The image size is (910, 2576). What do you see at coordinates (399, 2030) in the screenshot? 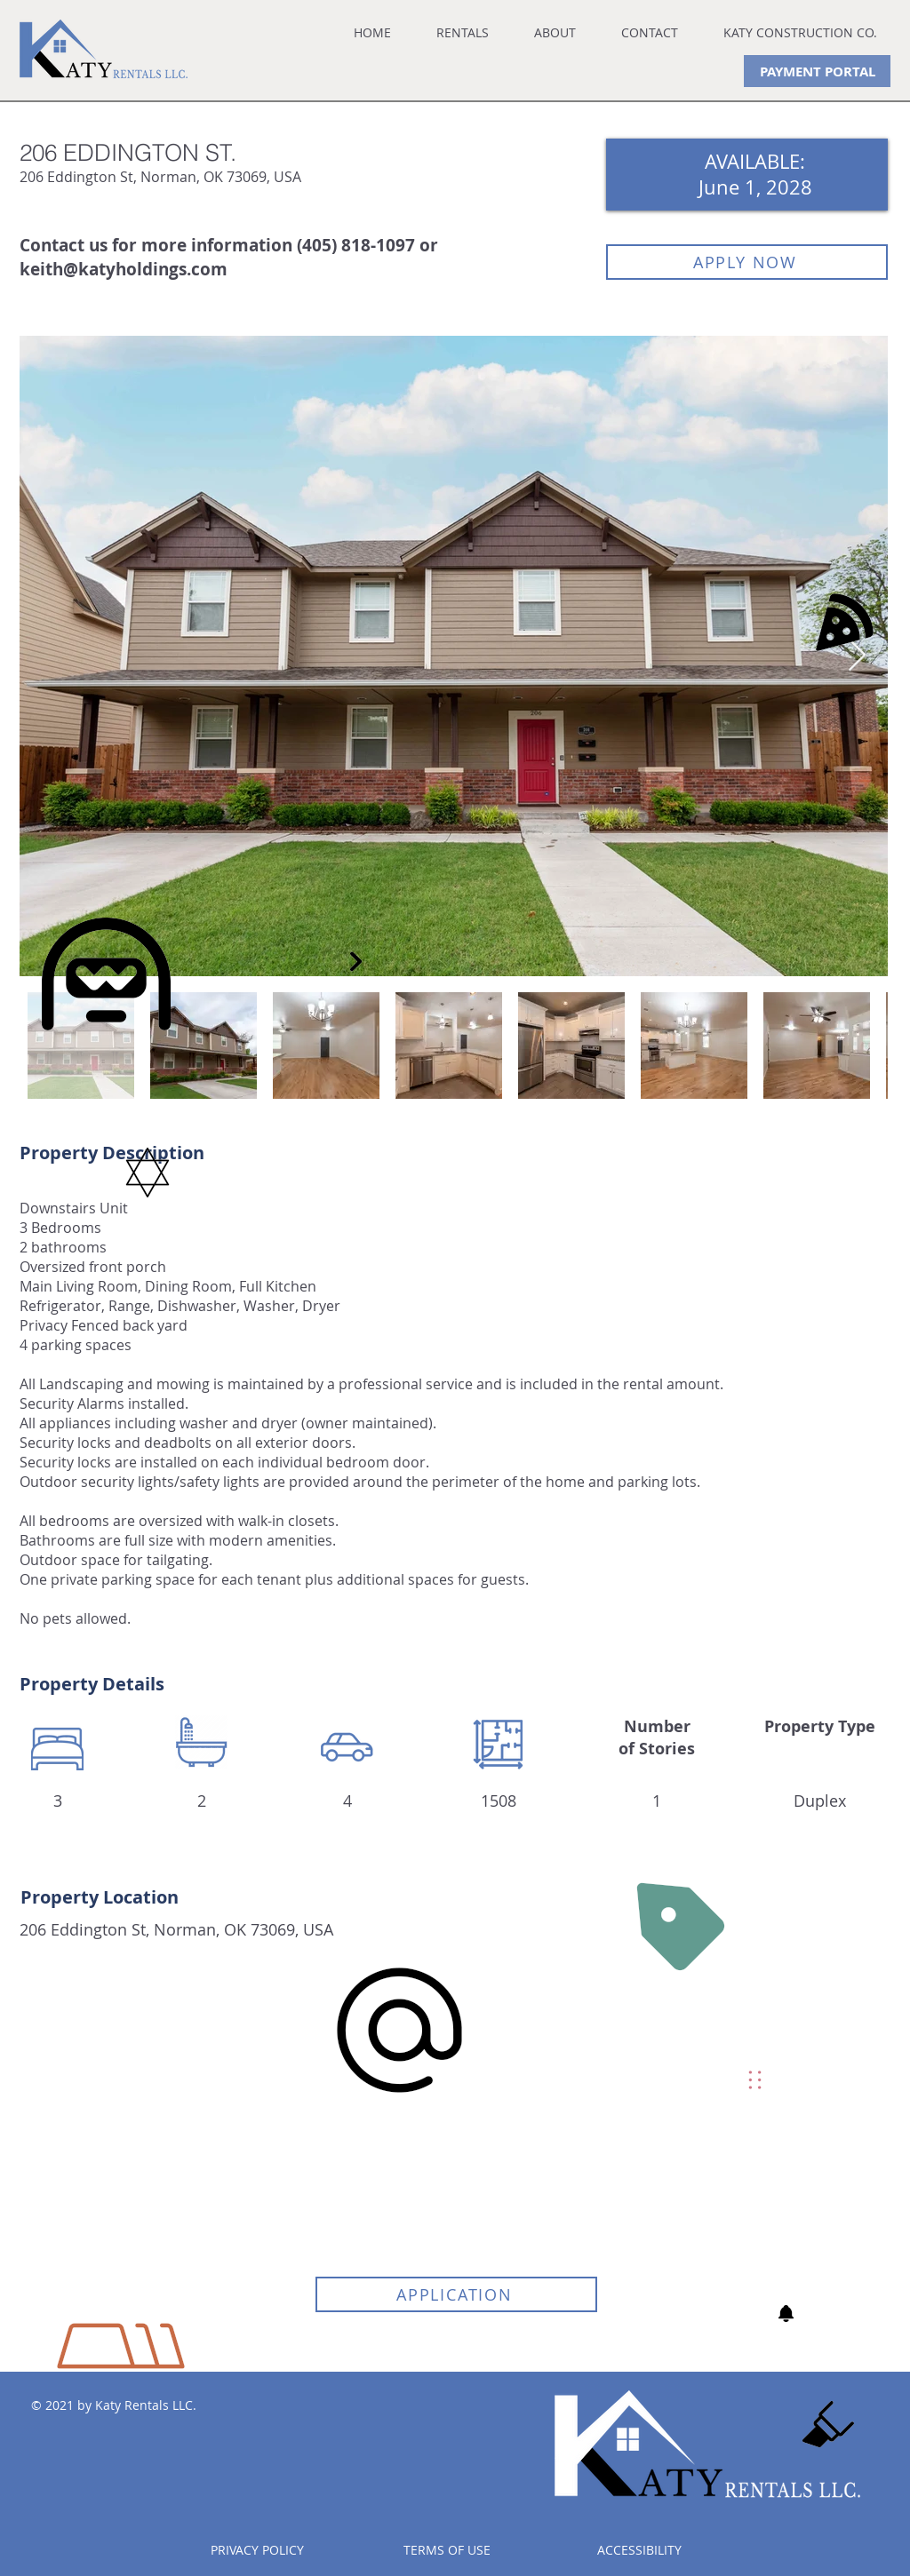
I see `mention or tag a user` at bounding box center [399, 2030].